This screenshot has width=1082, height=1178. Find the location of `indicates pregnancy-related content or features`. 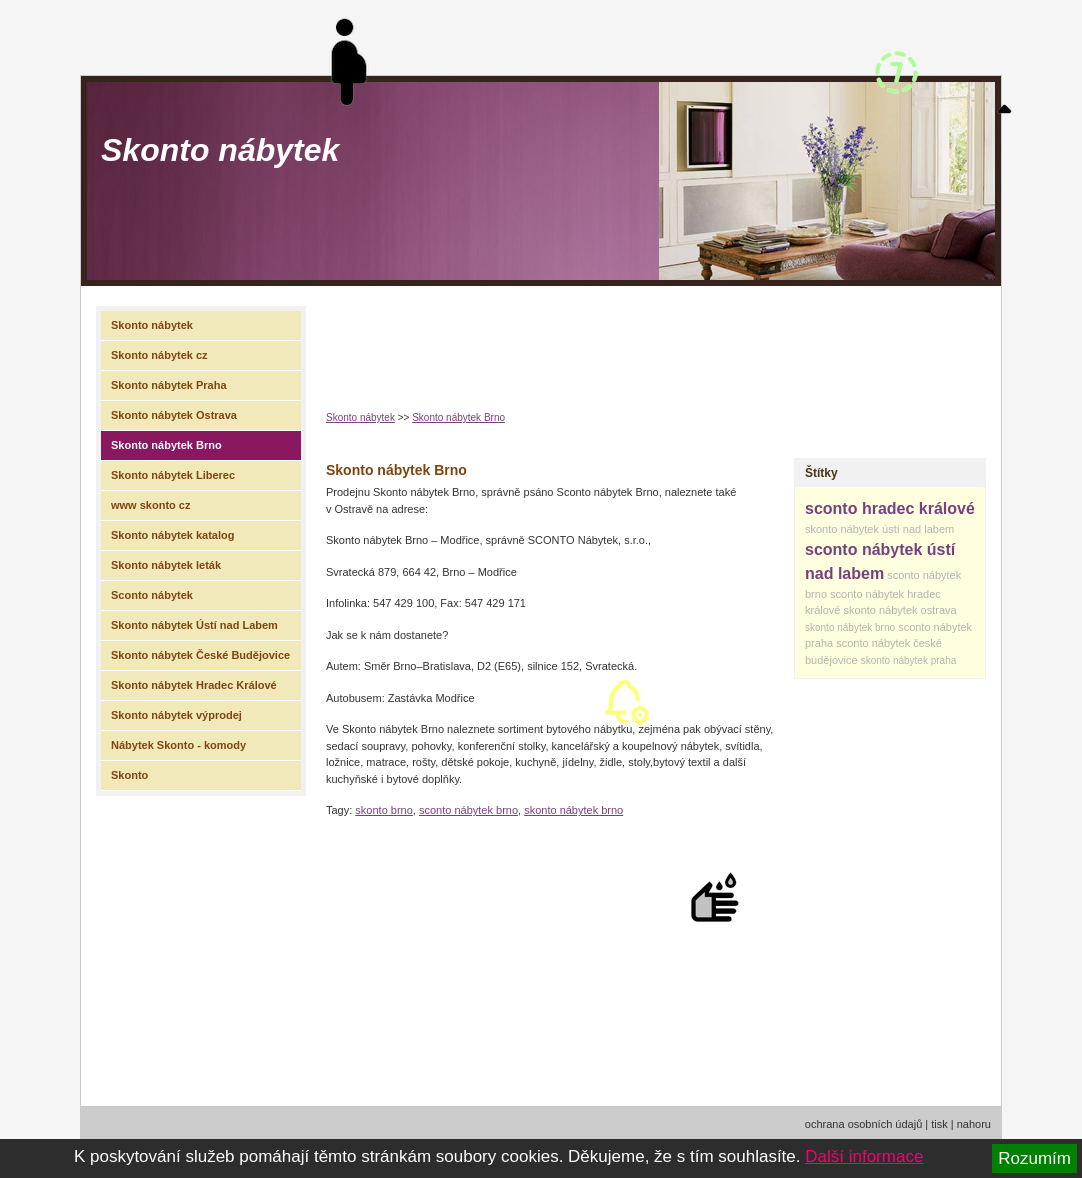

indicates pregnancy-related content or features is located at coordinates (349, 62).